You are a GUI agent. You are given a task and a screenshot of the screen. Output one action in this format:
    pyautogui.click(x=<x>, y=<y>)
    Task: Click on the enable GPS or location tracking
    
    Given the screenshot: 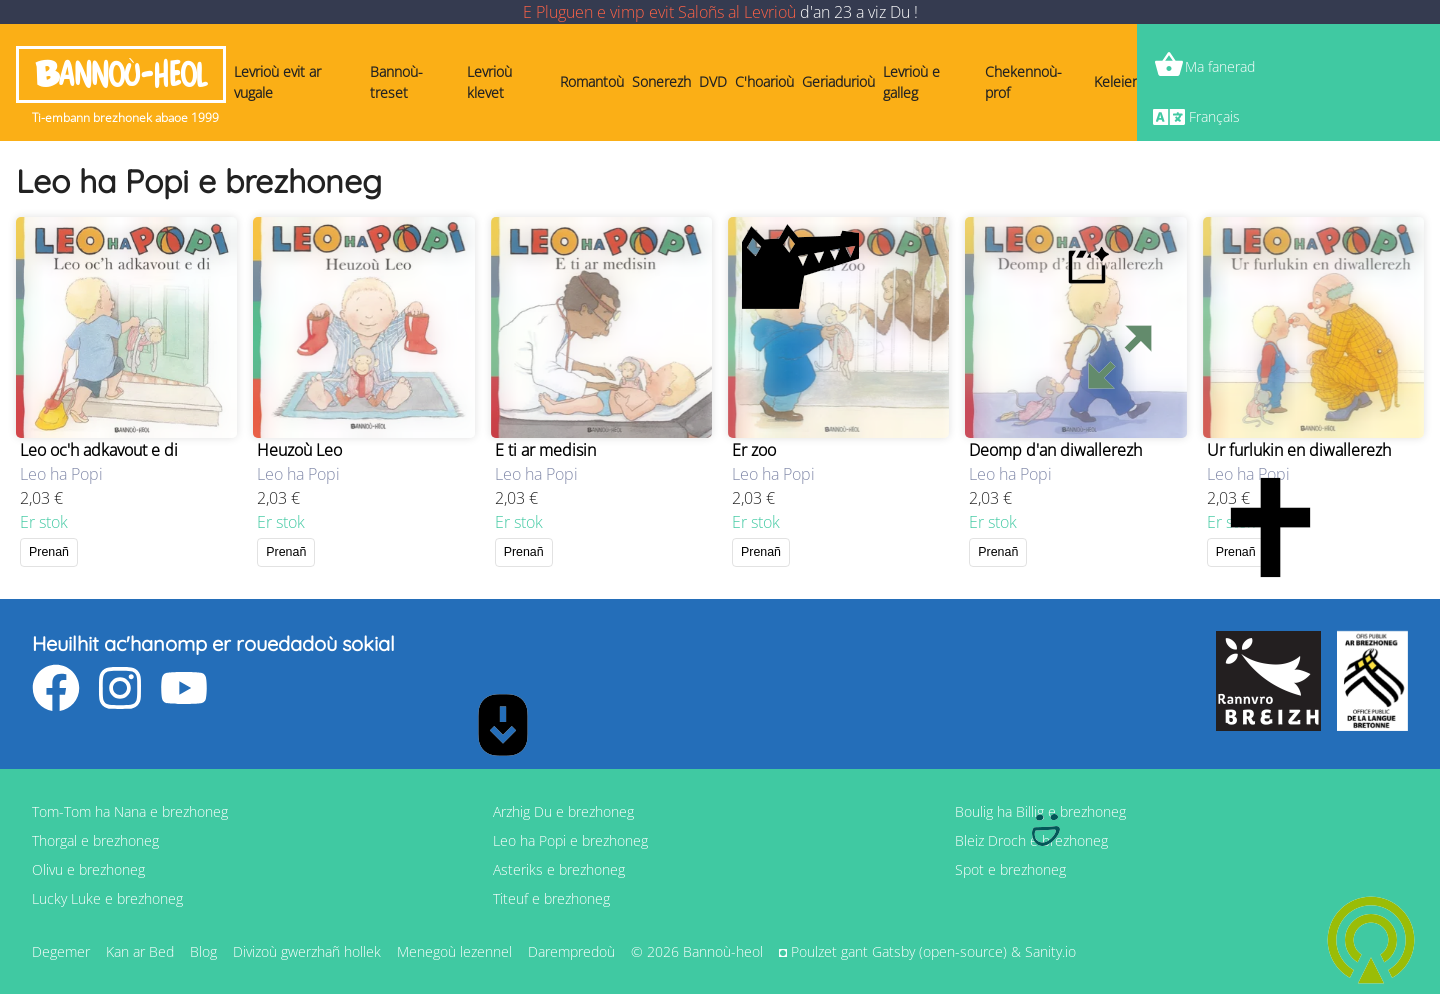 What is the action you would take?
    pyautogui.click(x=1371, y=940)
    